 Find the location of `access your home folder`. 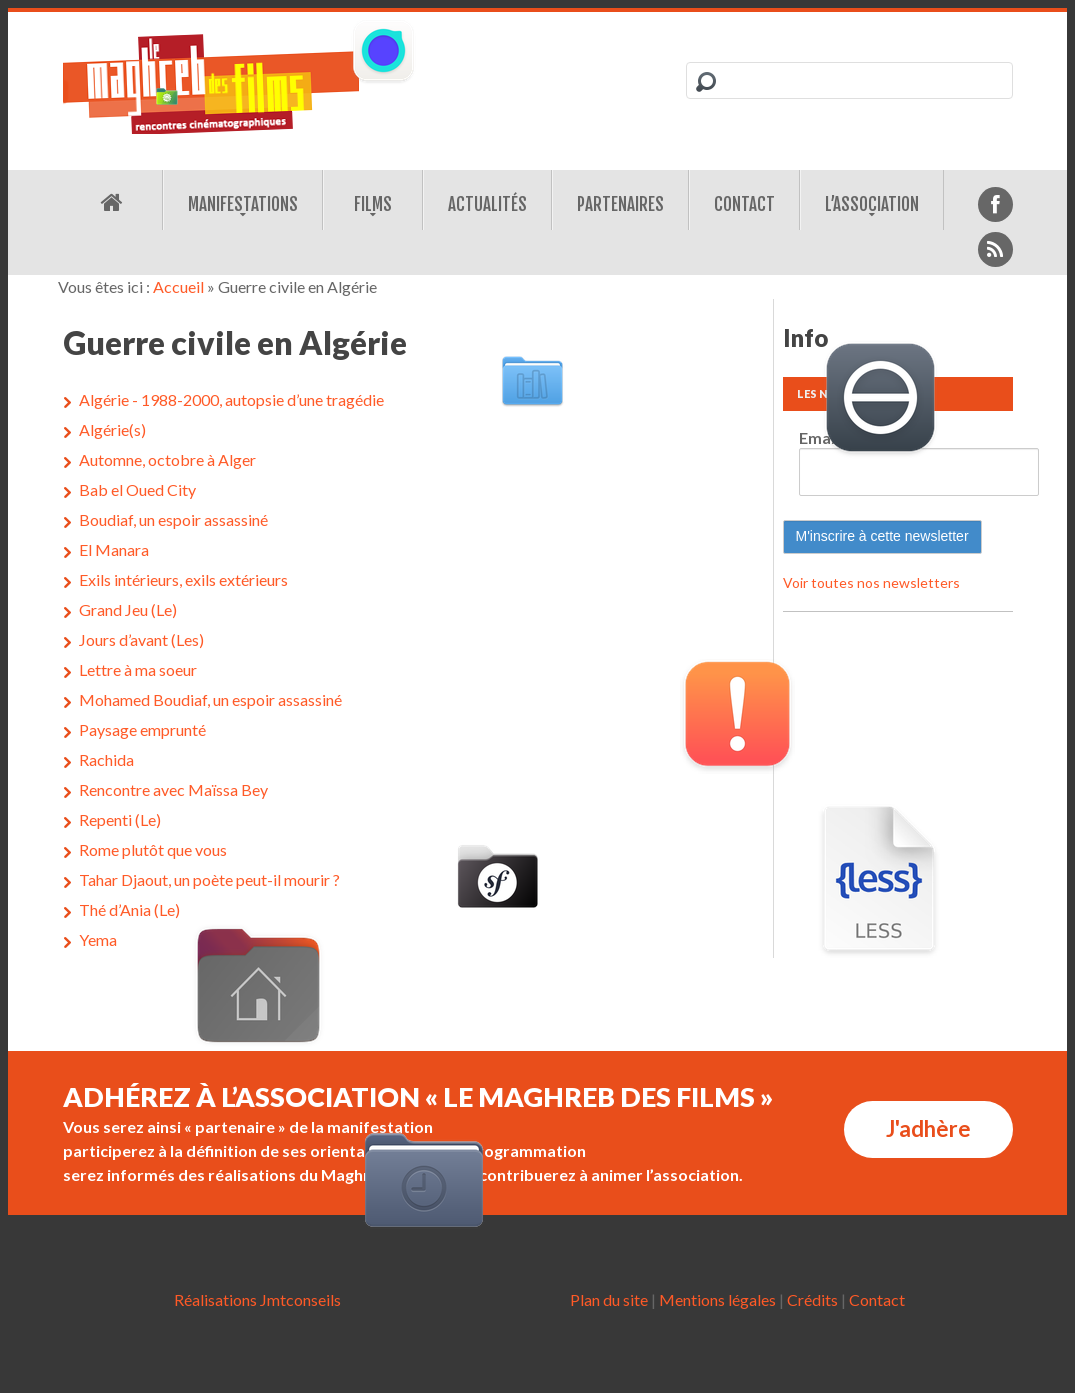

access your home folder is located at coordinates (258, 985).